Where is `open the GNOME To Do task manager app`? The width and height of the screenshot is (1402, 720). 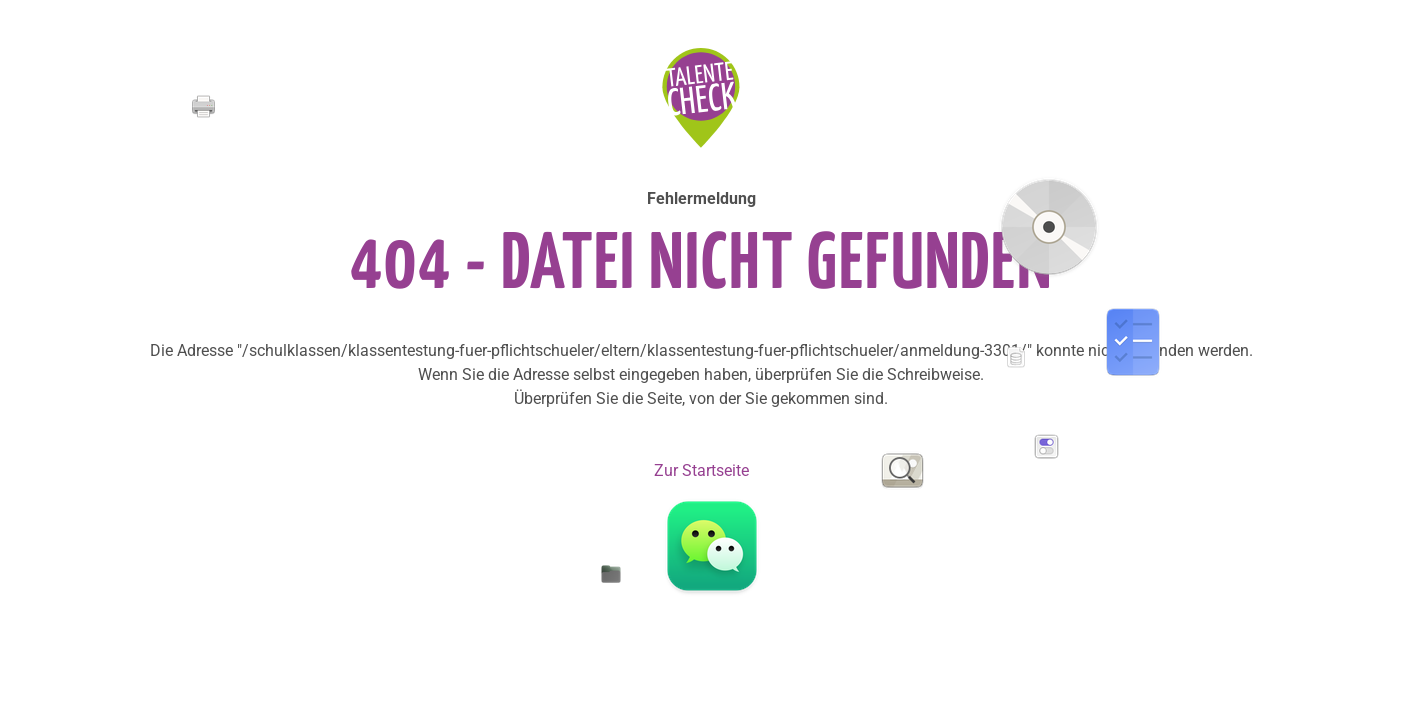 open the GNOME To Do task manager app is located at coordinates (1133, 342).